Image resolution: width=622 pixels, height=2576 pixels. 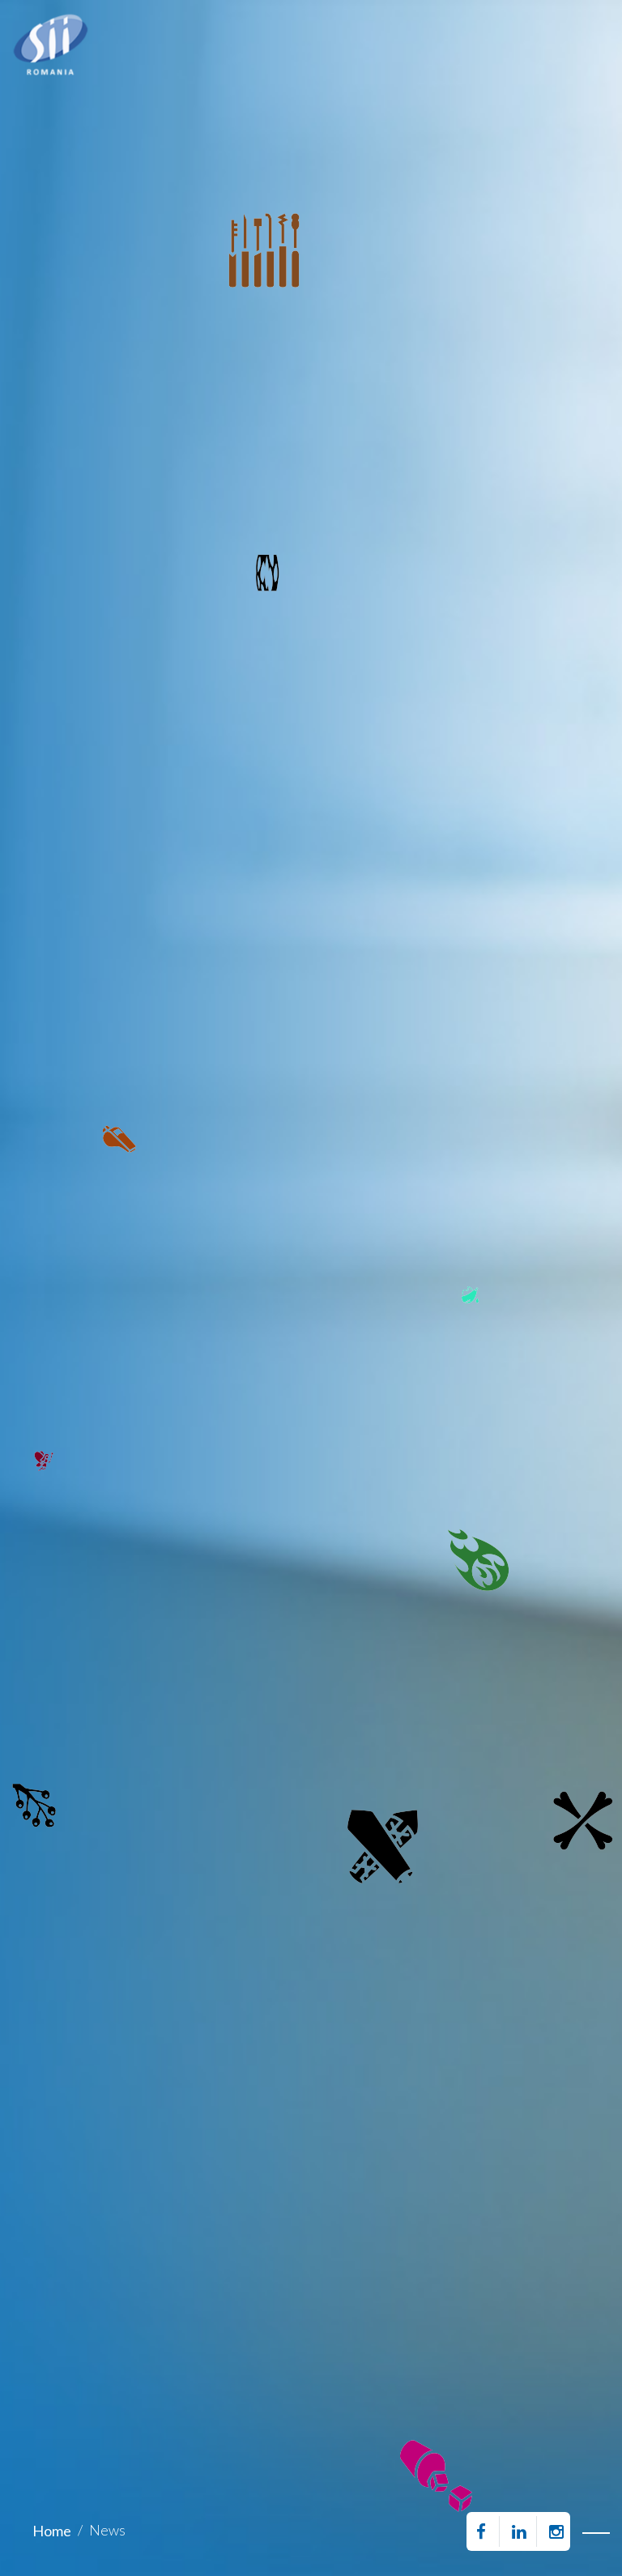 What do you see at coordinates (470, 1294) in the screenshot?
I see `equip or use waterskin item` at bounding box center [470, 1294].